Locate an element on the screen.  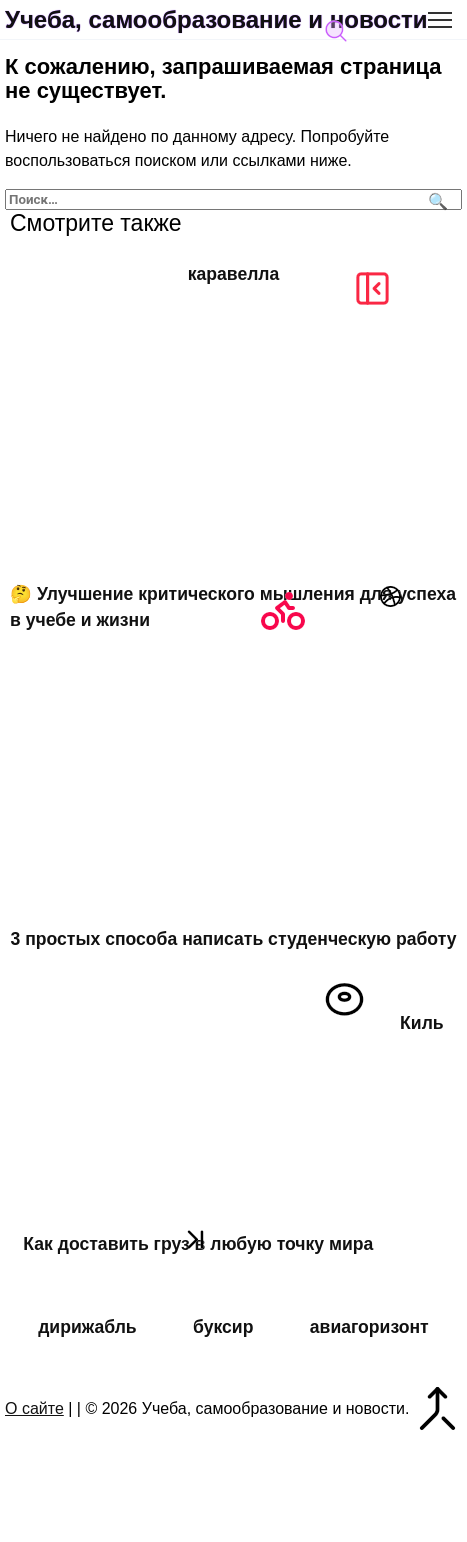
open dribbble profile or portfolio is located at coordinates (390, 596).